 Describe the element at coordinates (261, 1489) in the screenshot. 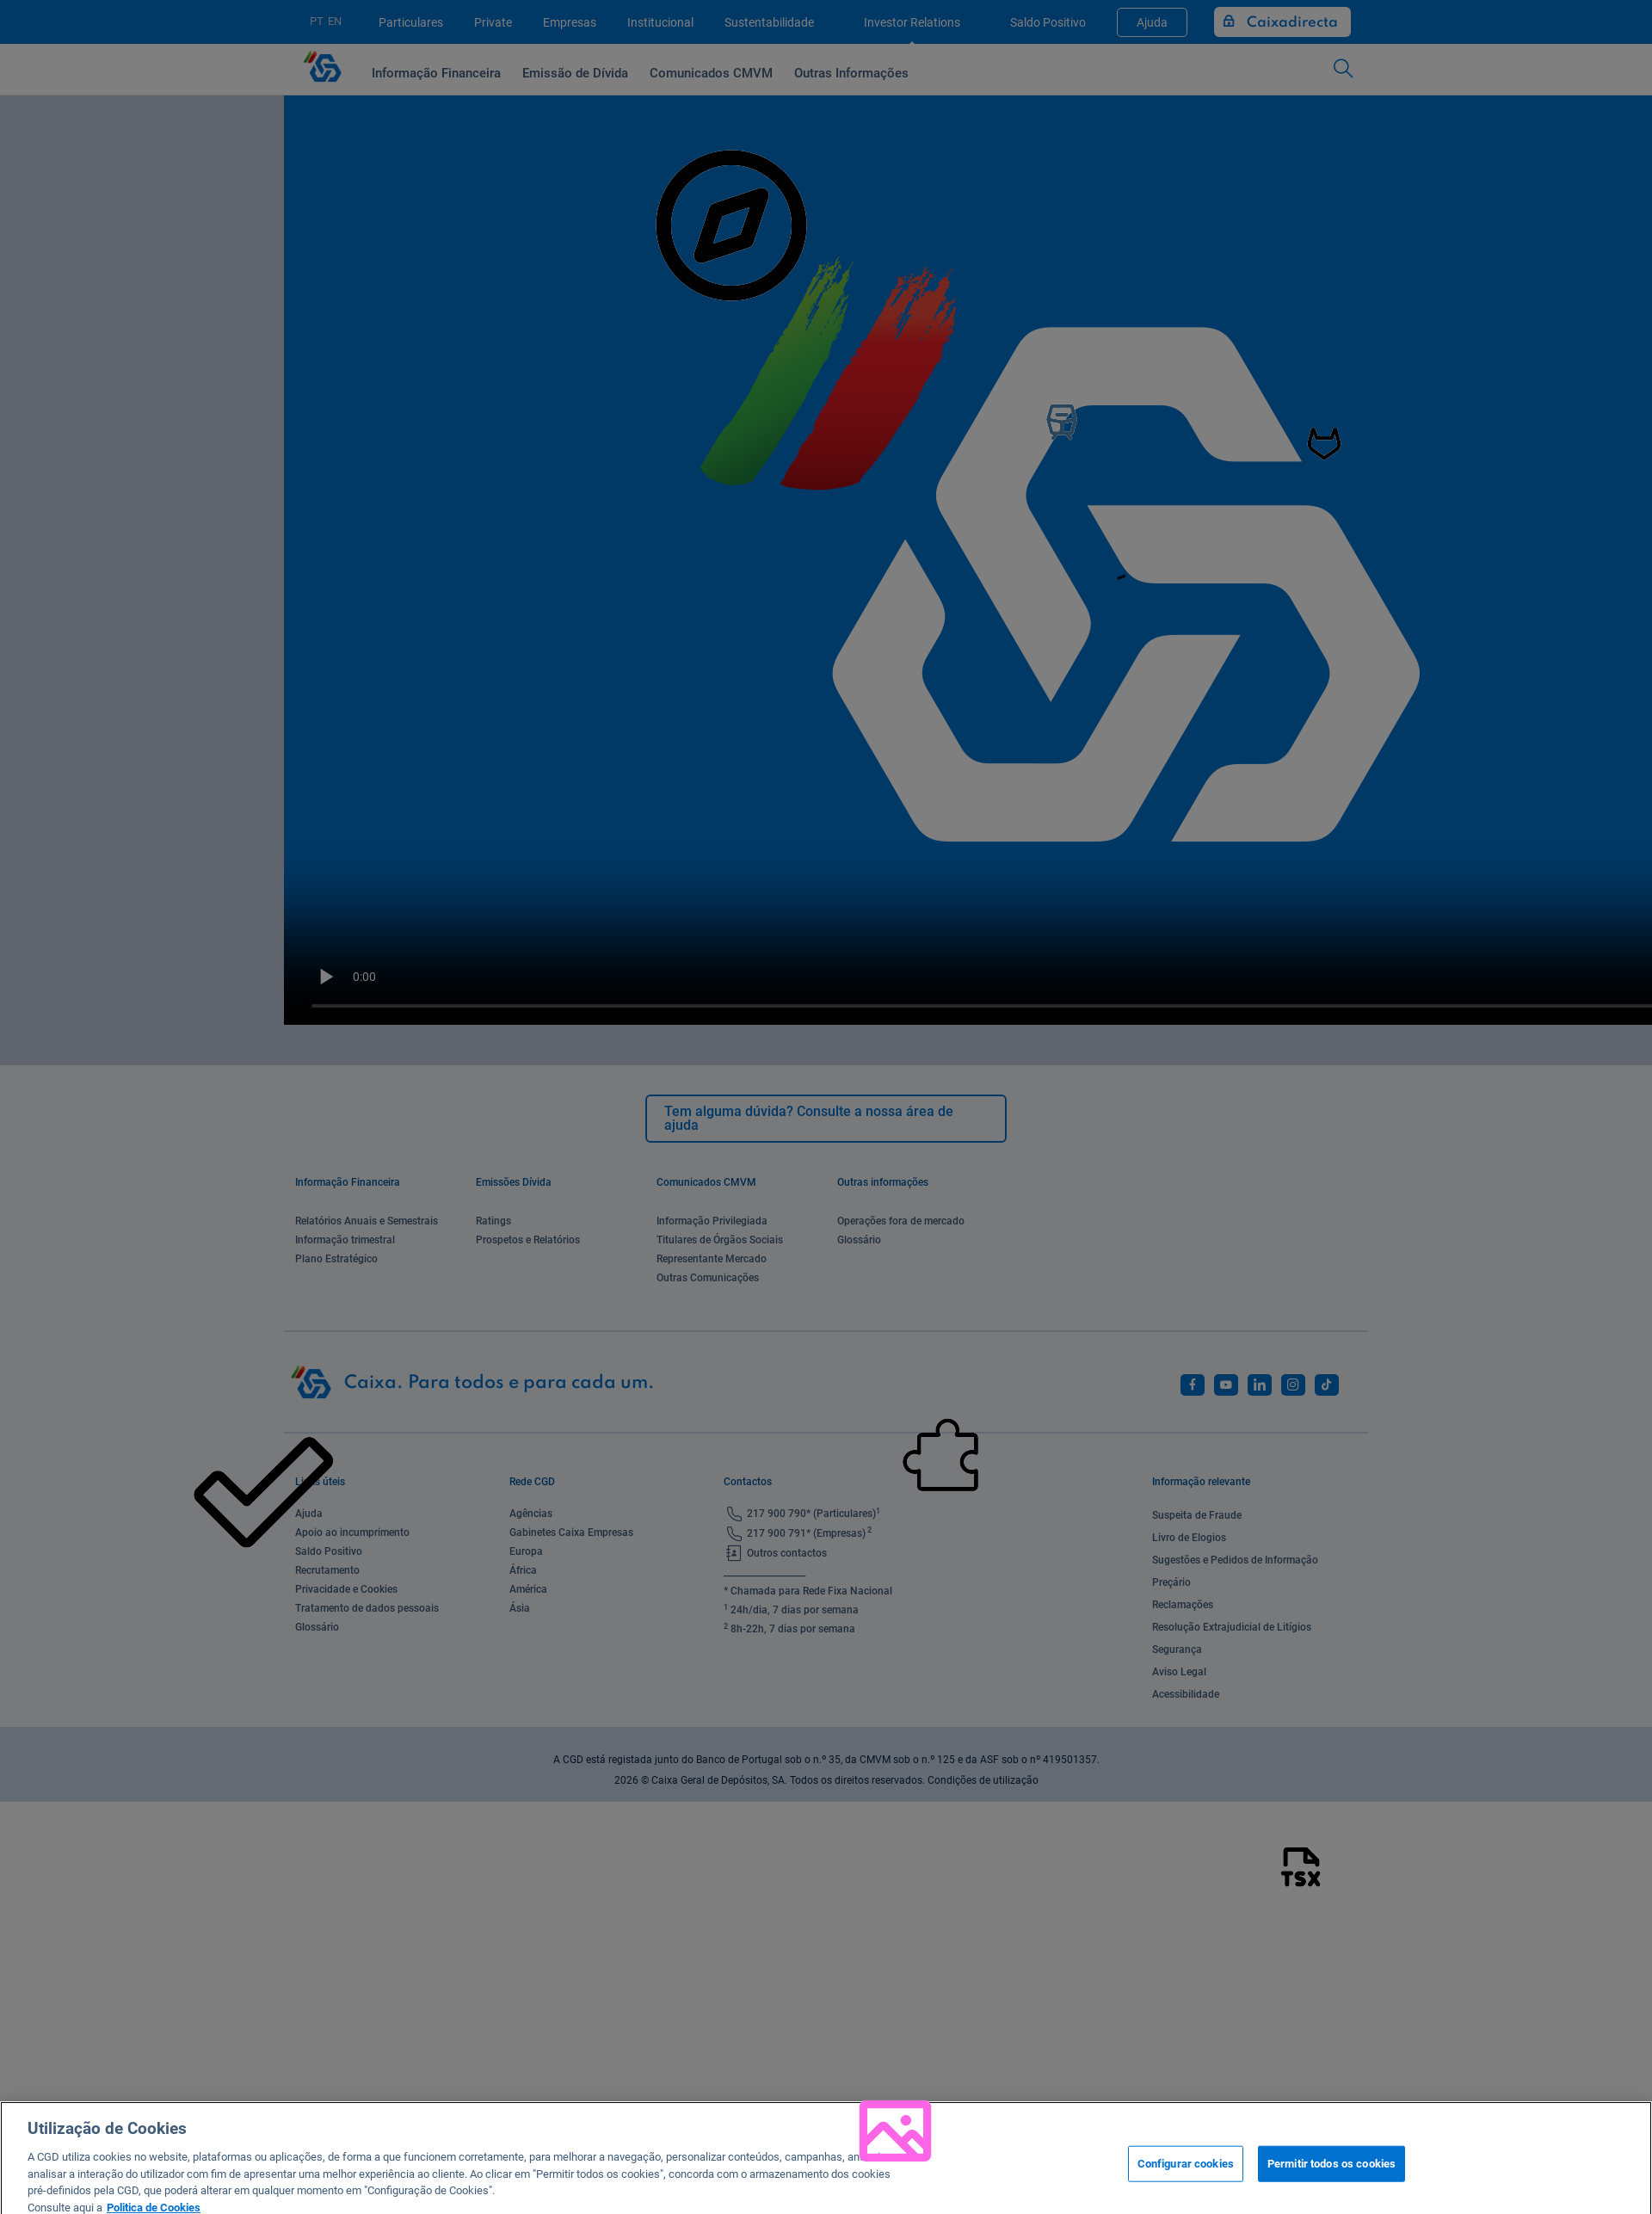

I see `confirm or submit an action` at that location.